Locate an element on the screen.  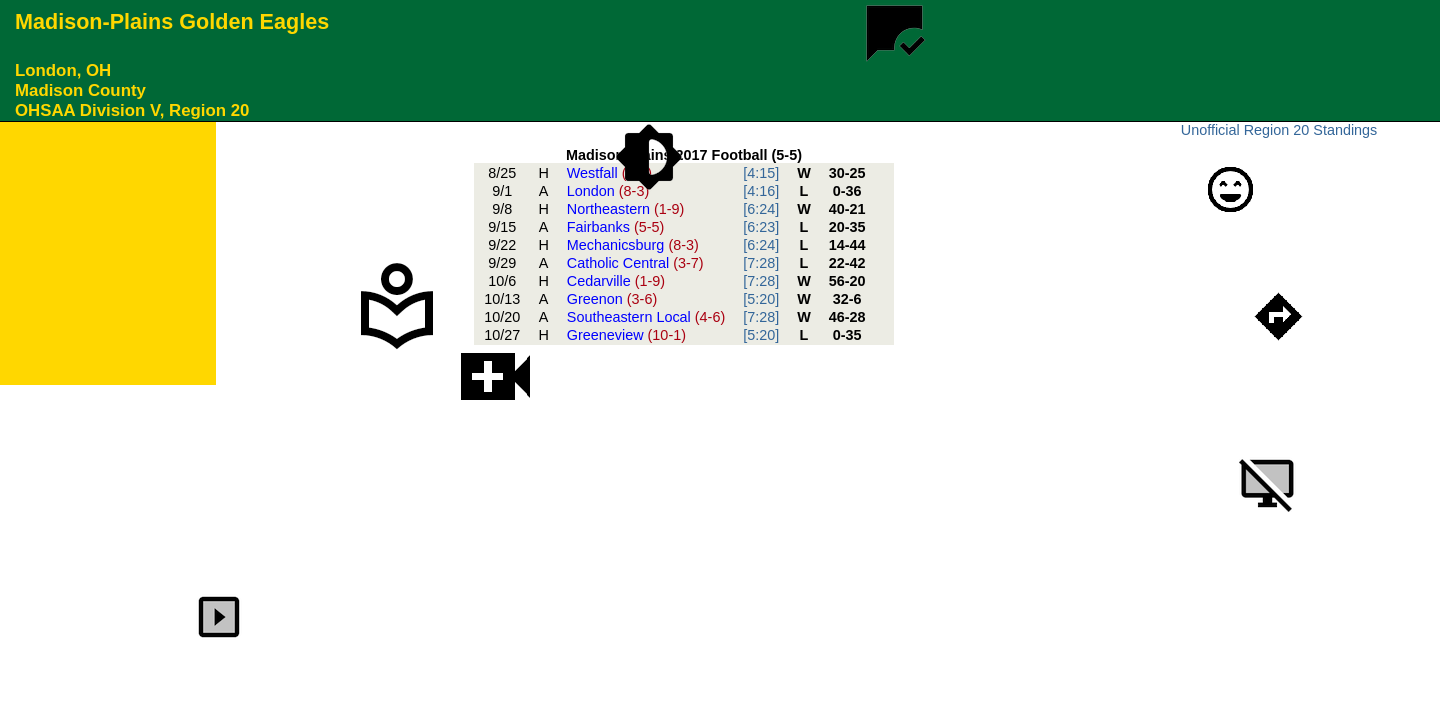
rate your experience as very satisfied is located at coordinates (1230, 189).